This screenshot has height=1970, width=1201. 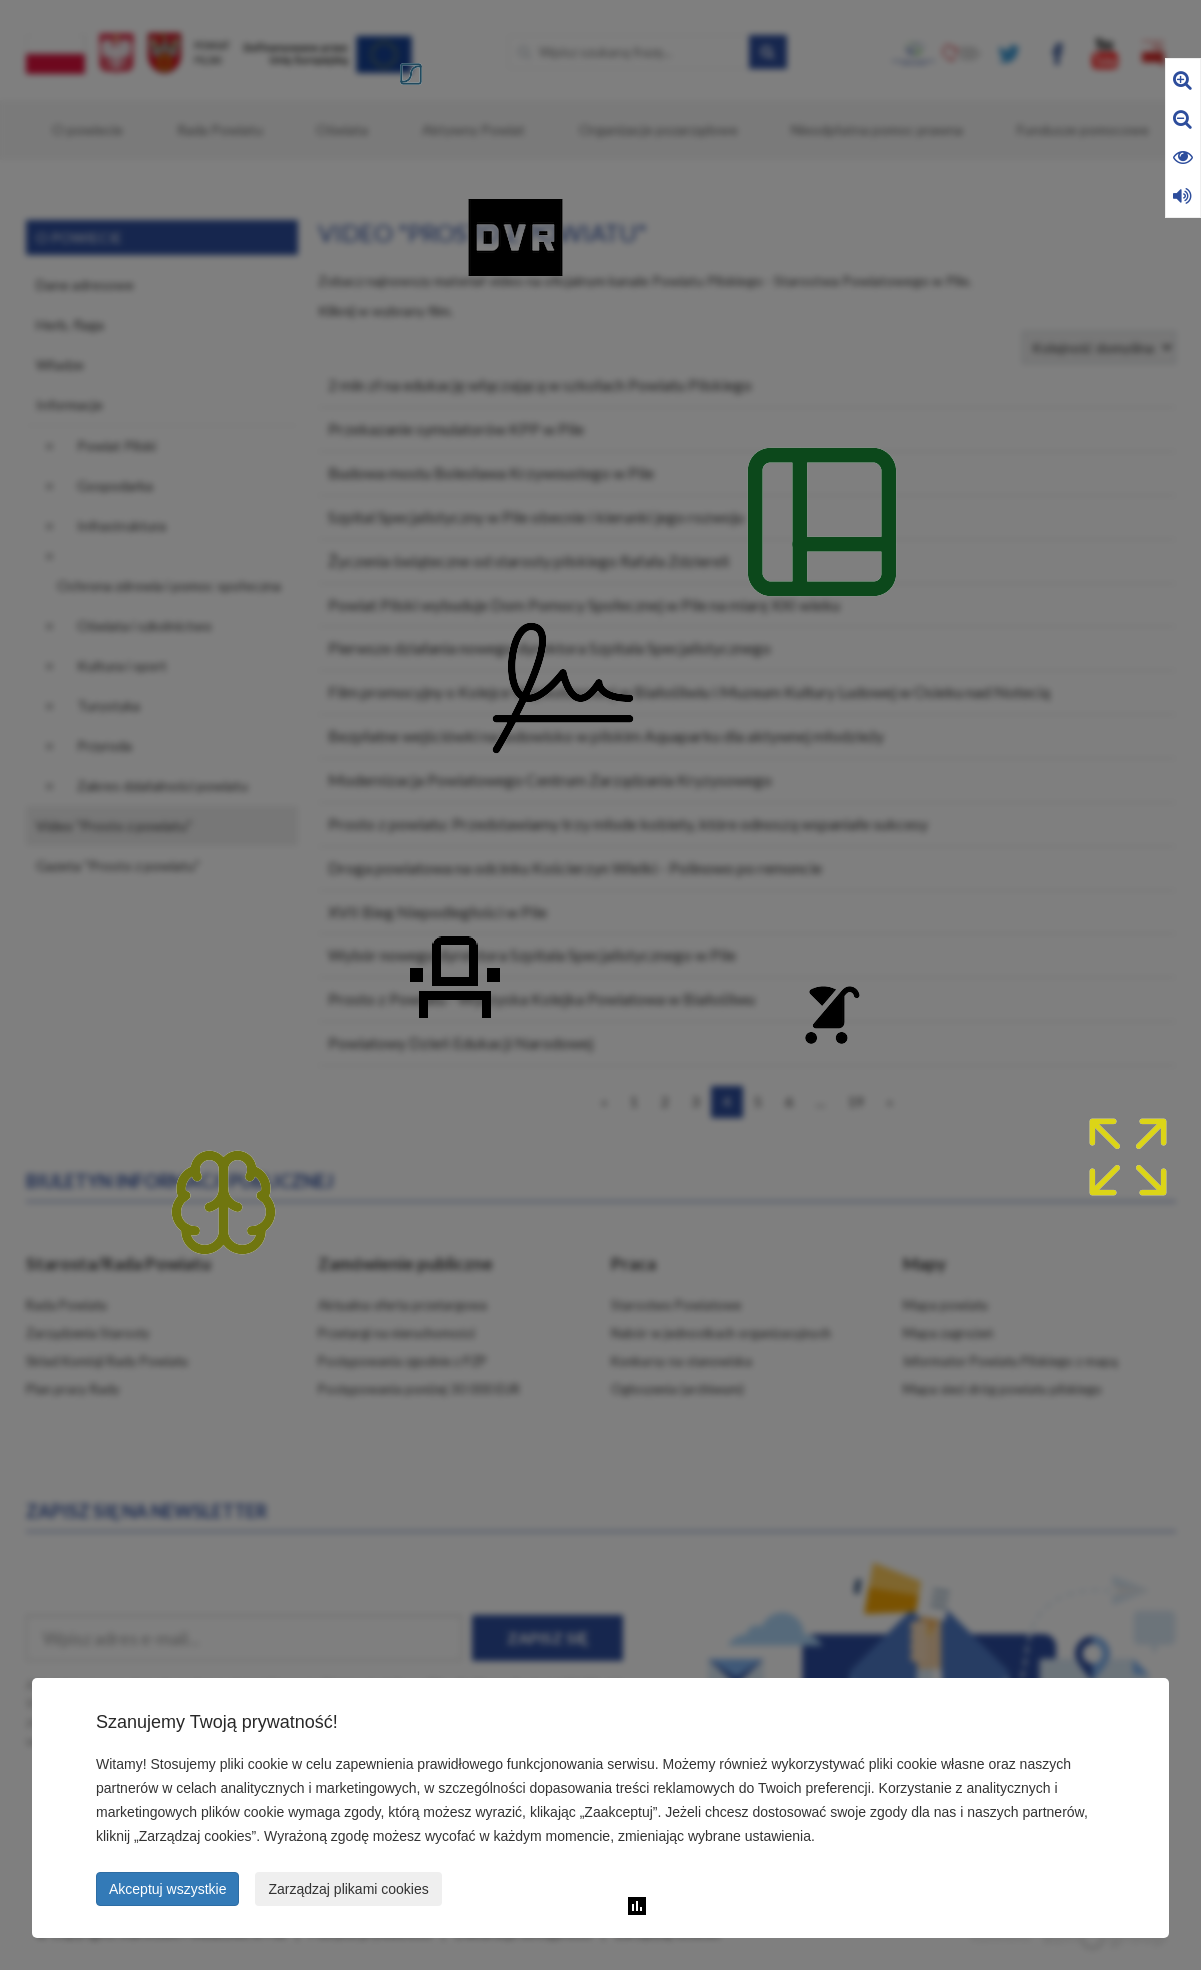 I want to click on adjust display contrast settings, so click(x=411, y=74).